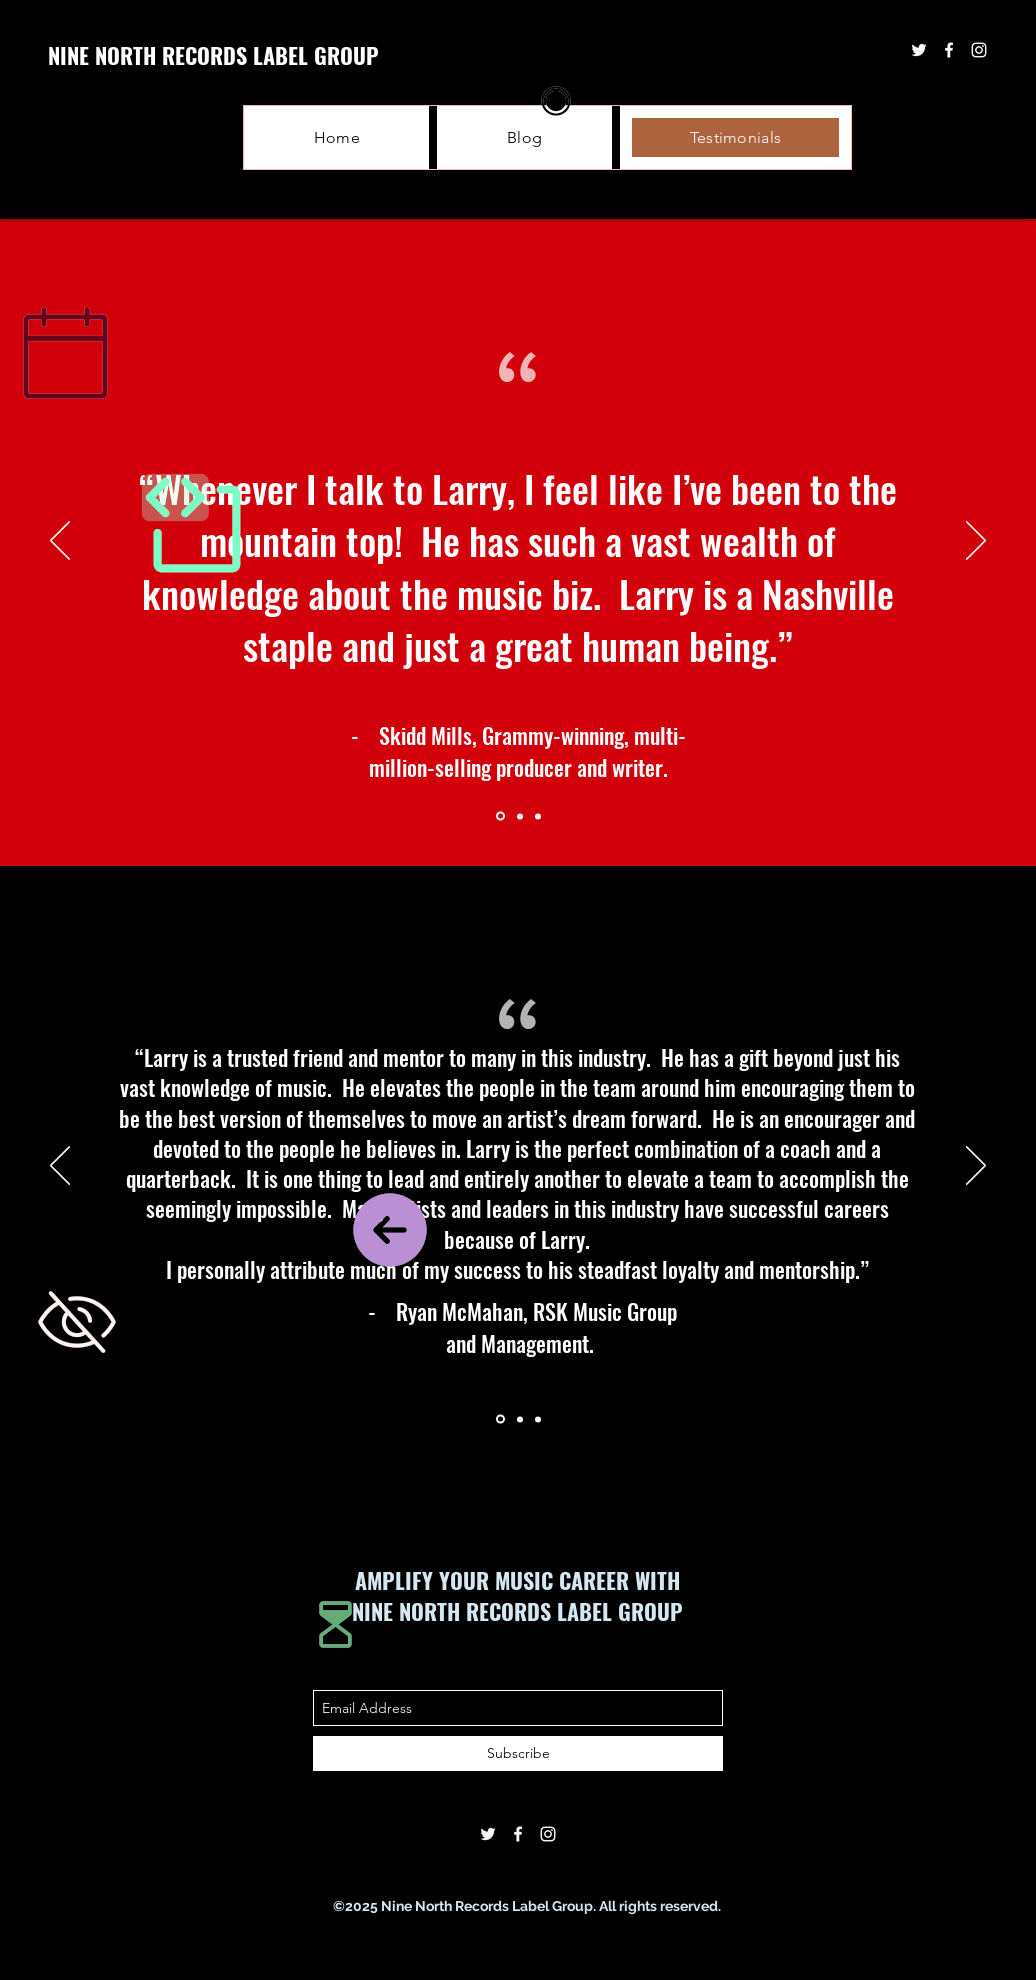  Describe the element at coordinates (197, 529) in the screenshot. I see `insert a code block or snippet` at that location.